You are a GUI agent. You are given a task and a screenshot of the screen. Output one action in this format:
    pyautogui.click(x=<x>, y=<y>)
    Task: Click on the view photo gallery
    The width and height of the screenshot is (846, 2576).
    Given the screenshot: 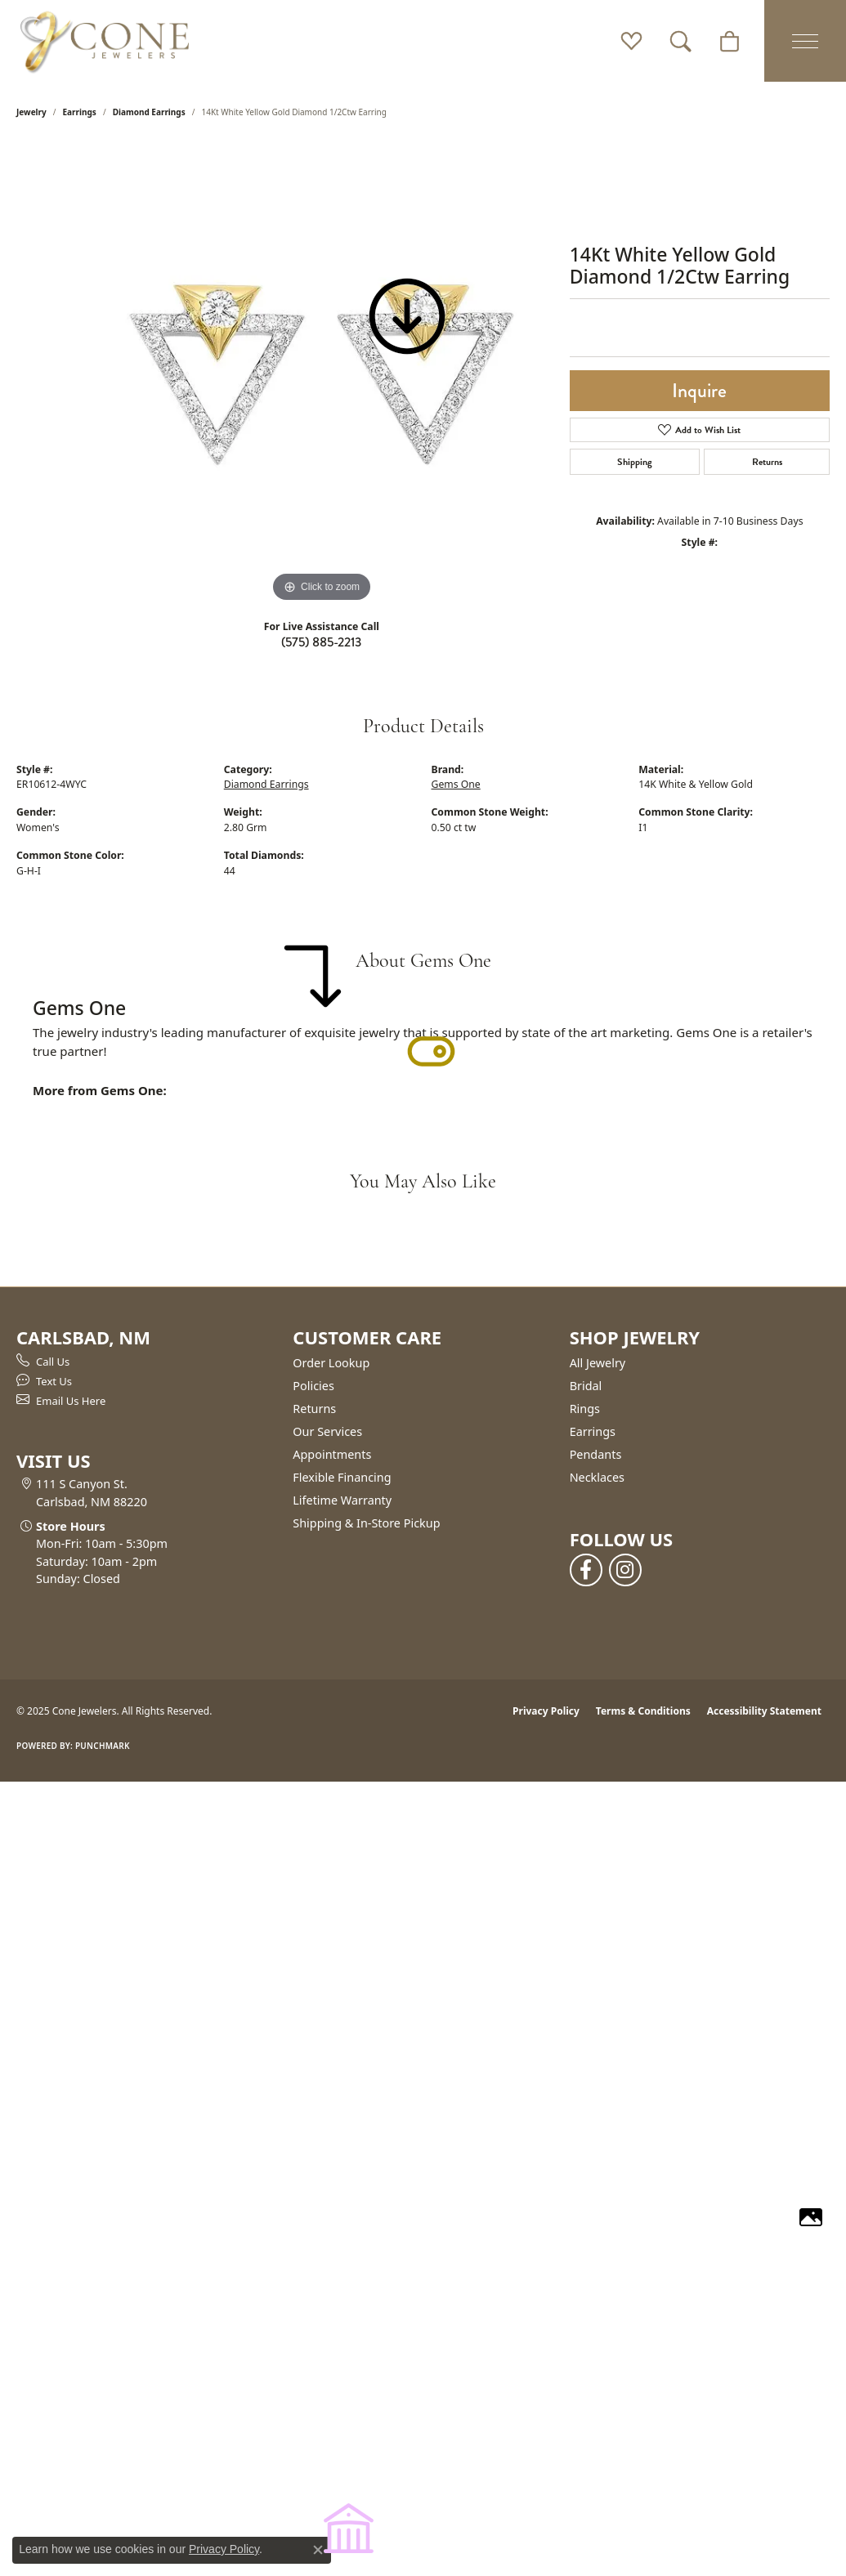 What is the action you would take?
    pyautogui.click(x=811, y=2217)
    